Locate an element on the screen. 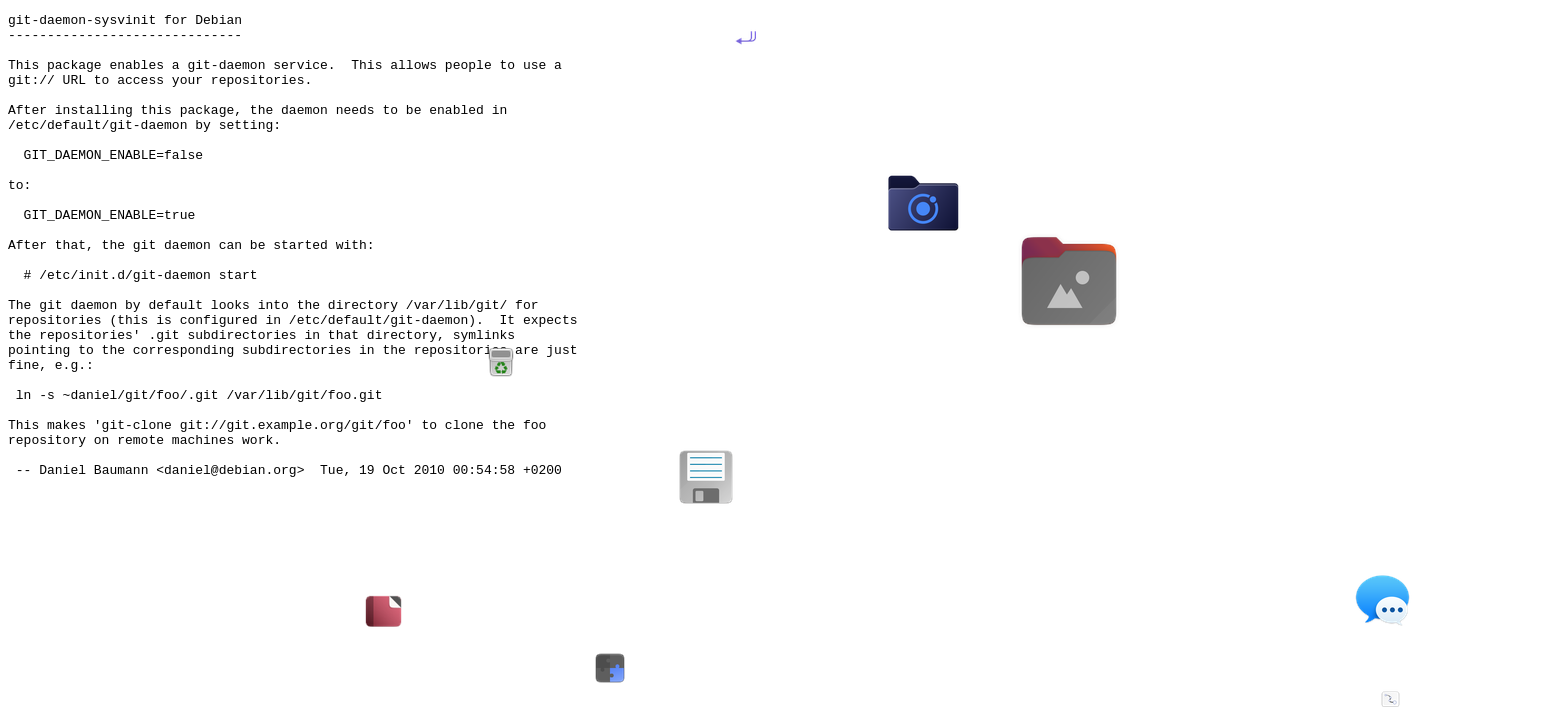 Image resolution: width=1568 pixels, height=720 pixels. manage bluetooth plugins or extensions is located at coordinates (610, 668).